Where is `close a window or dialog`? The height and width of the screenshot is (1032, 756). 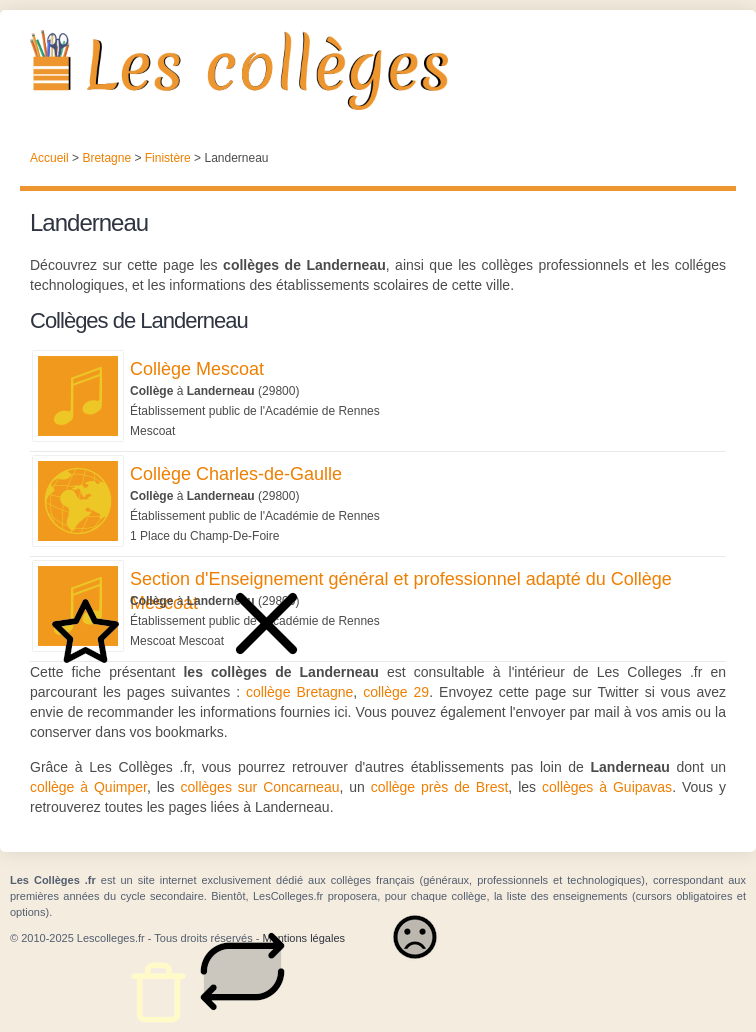 close a window or dialog is located at coordinates (266, 623).